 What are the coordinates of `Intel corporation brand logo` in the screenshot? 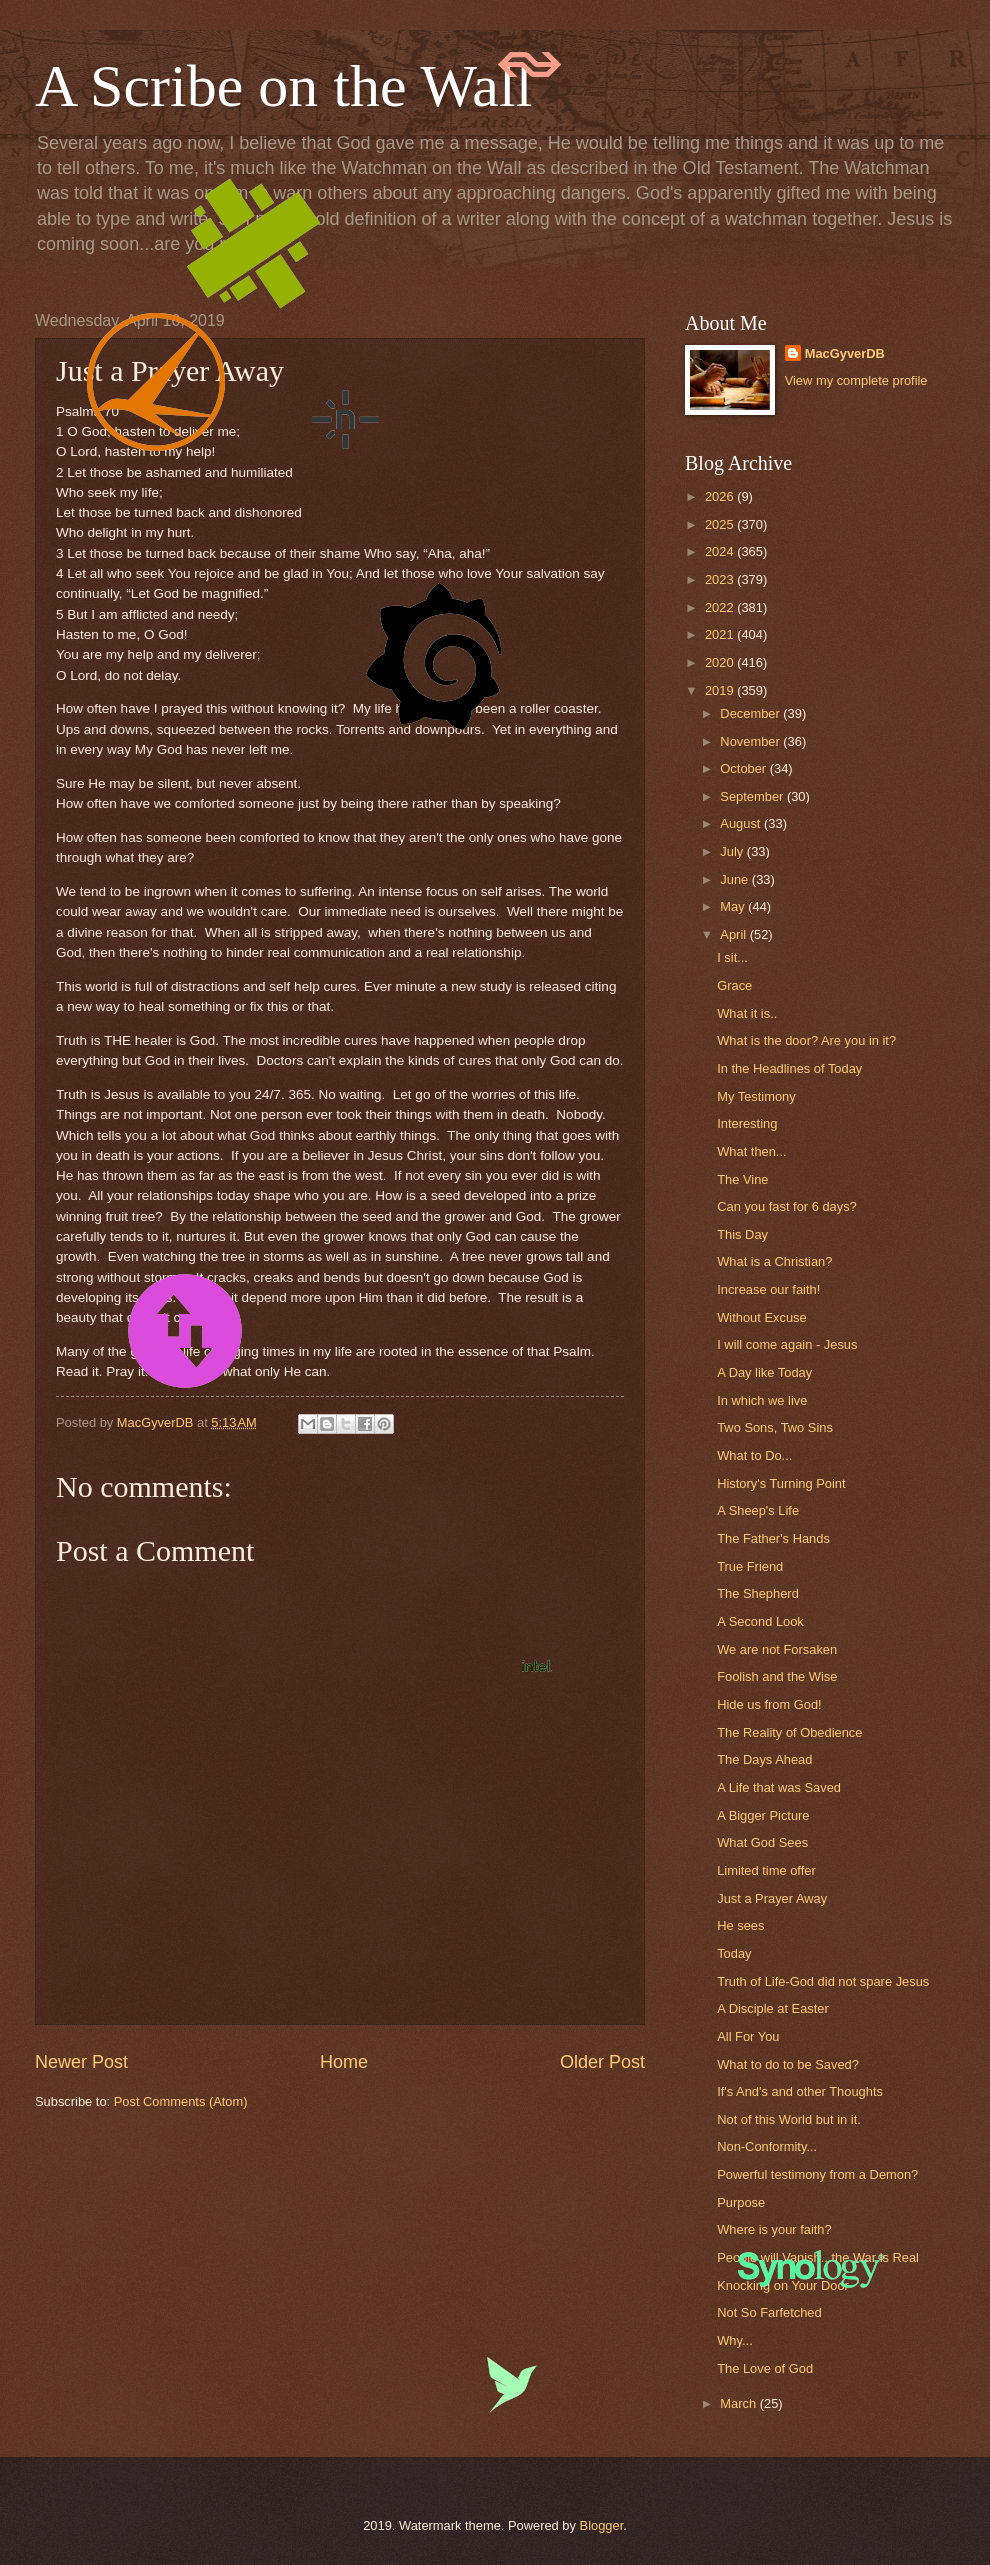 It's located at (537, 1666).